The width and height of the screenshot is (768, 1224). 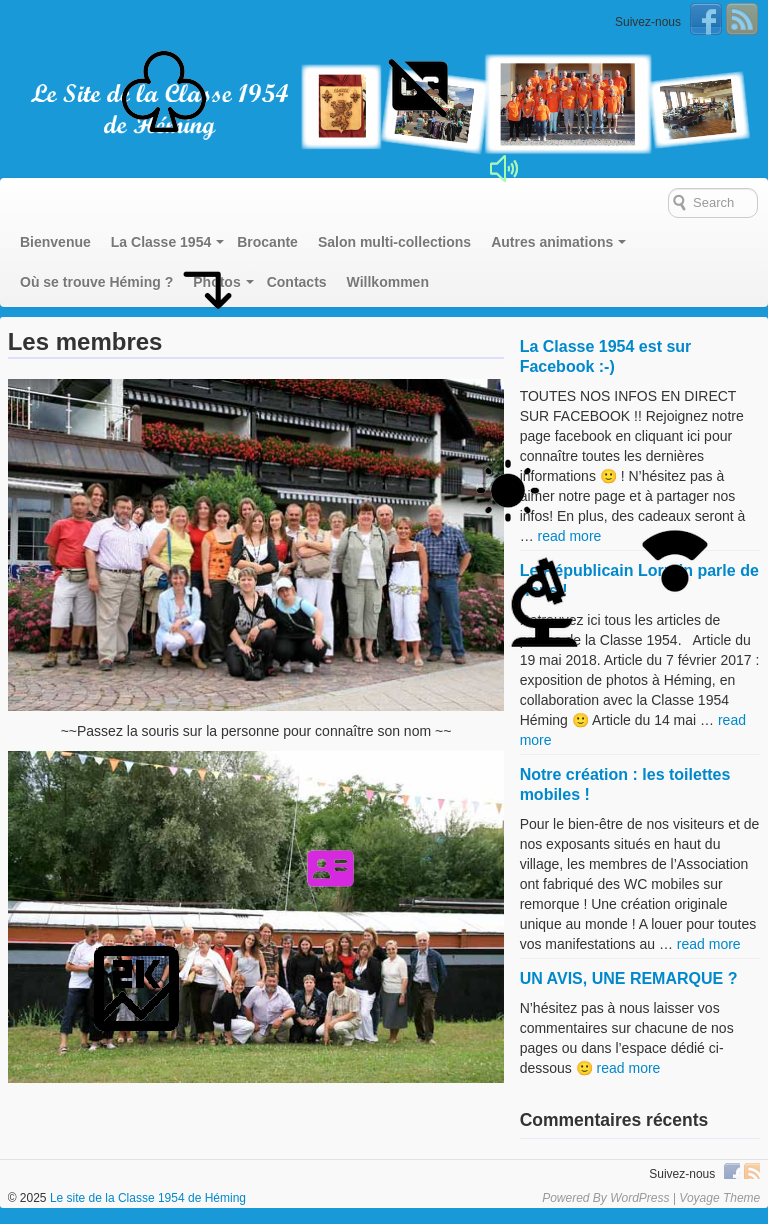 What do you see at coordinates (544, 604) in the screenshot?
I see `access biotech or laboratory features` at bounding box center [544, 604].